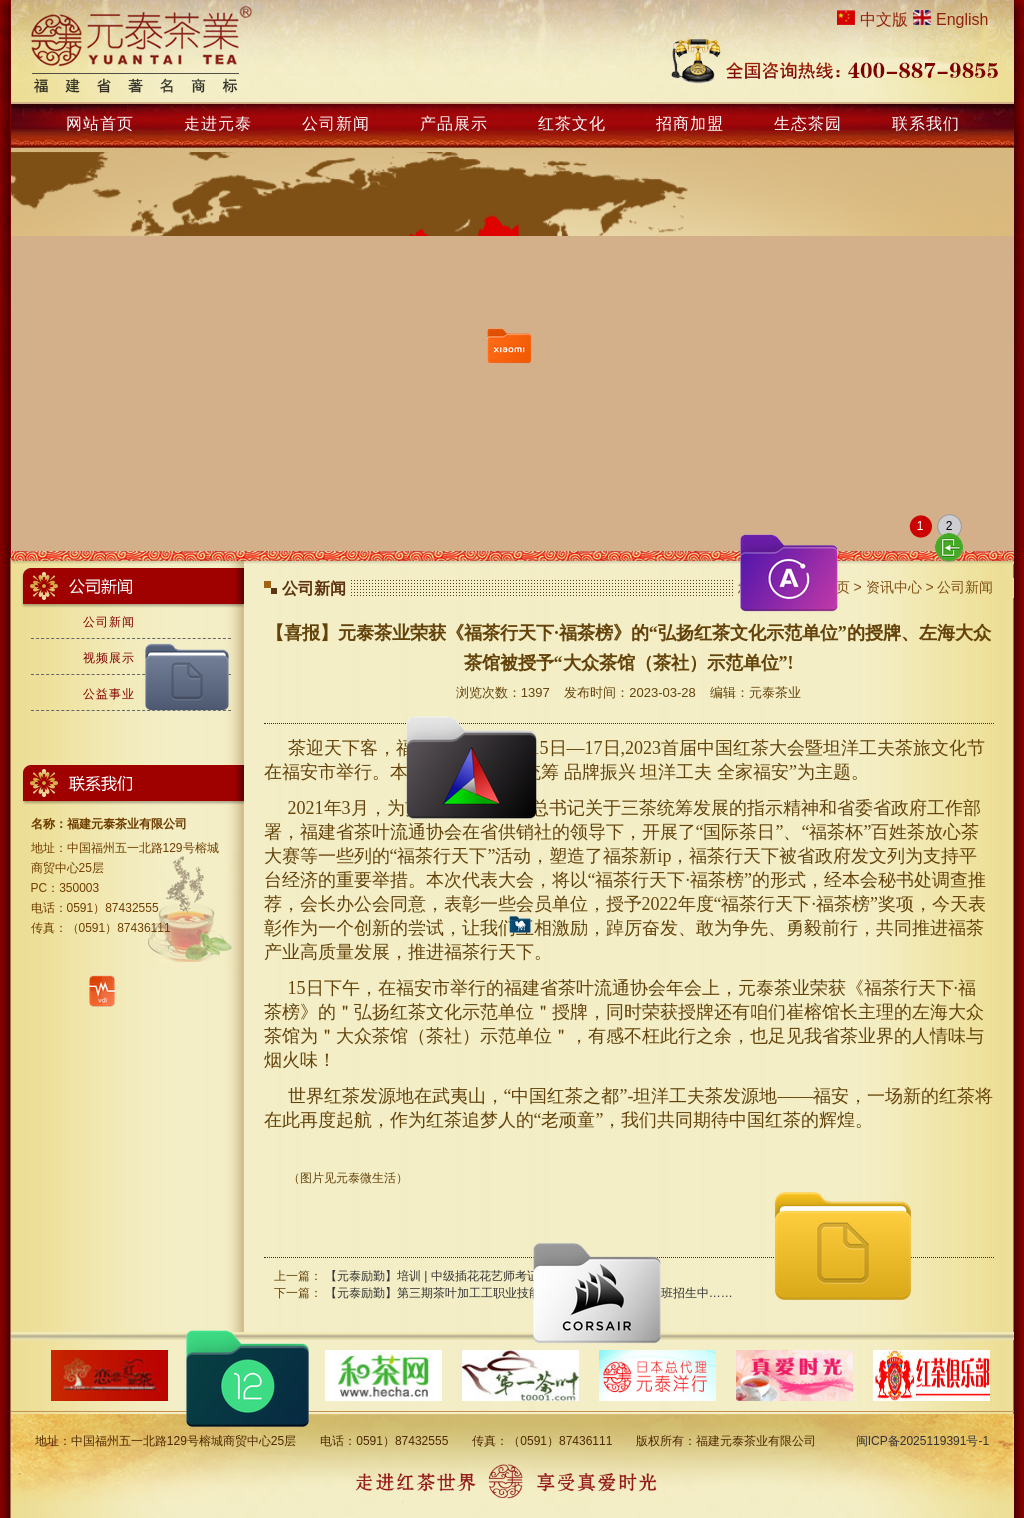 The width and height of the screenshot is (1024, 1518). I want to click on log out of the current user session, so click(949, 547).